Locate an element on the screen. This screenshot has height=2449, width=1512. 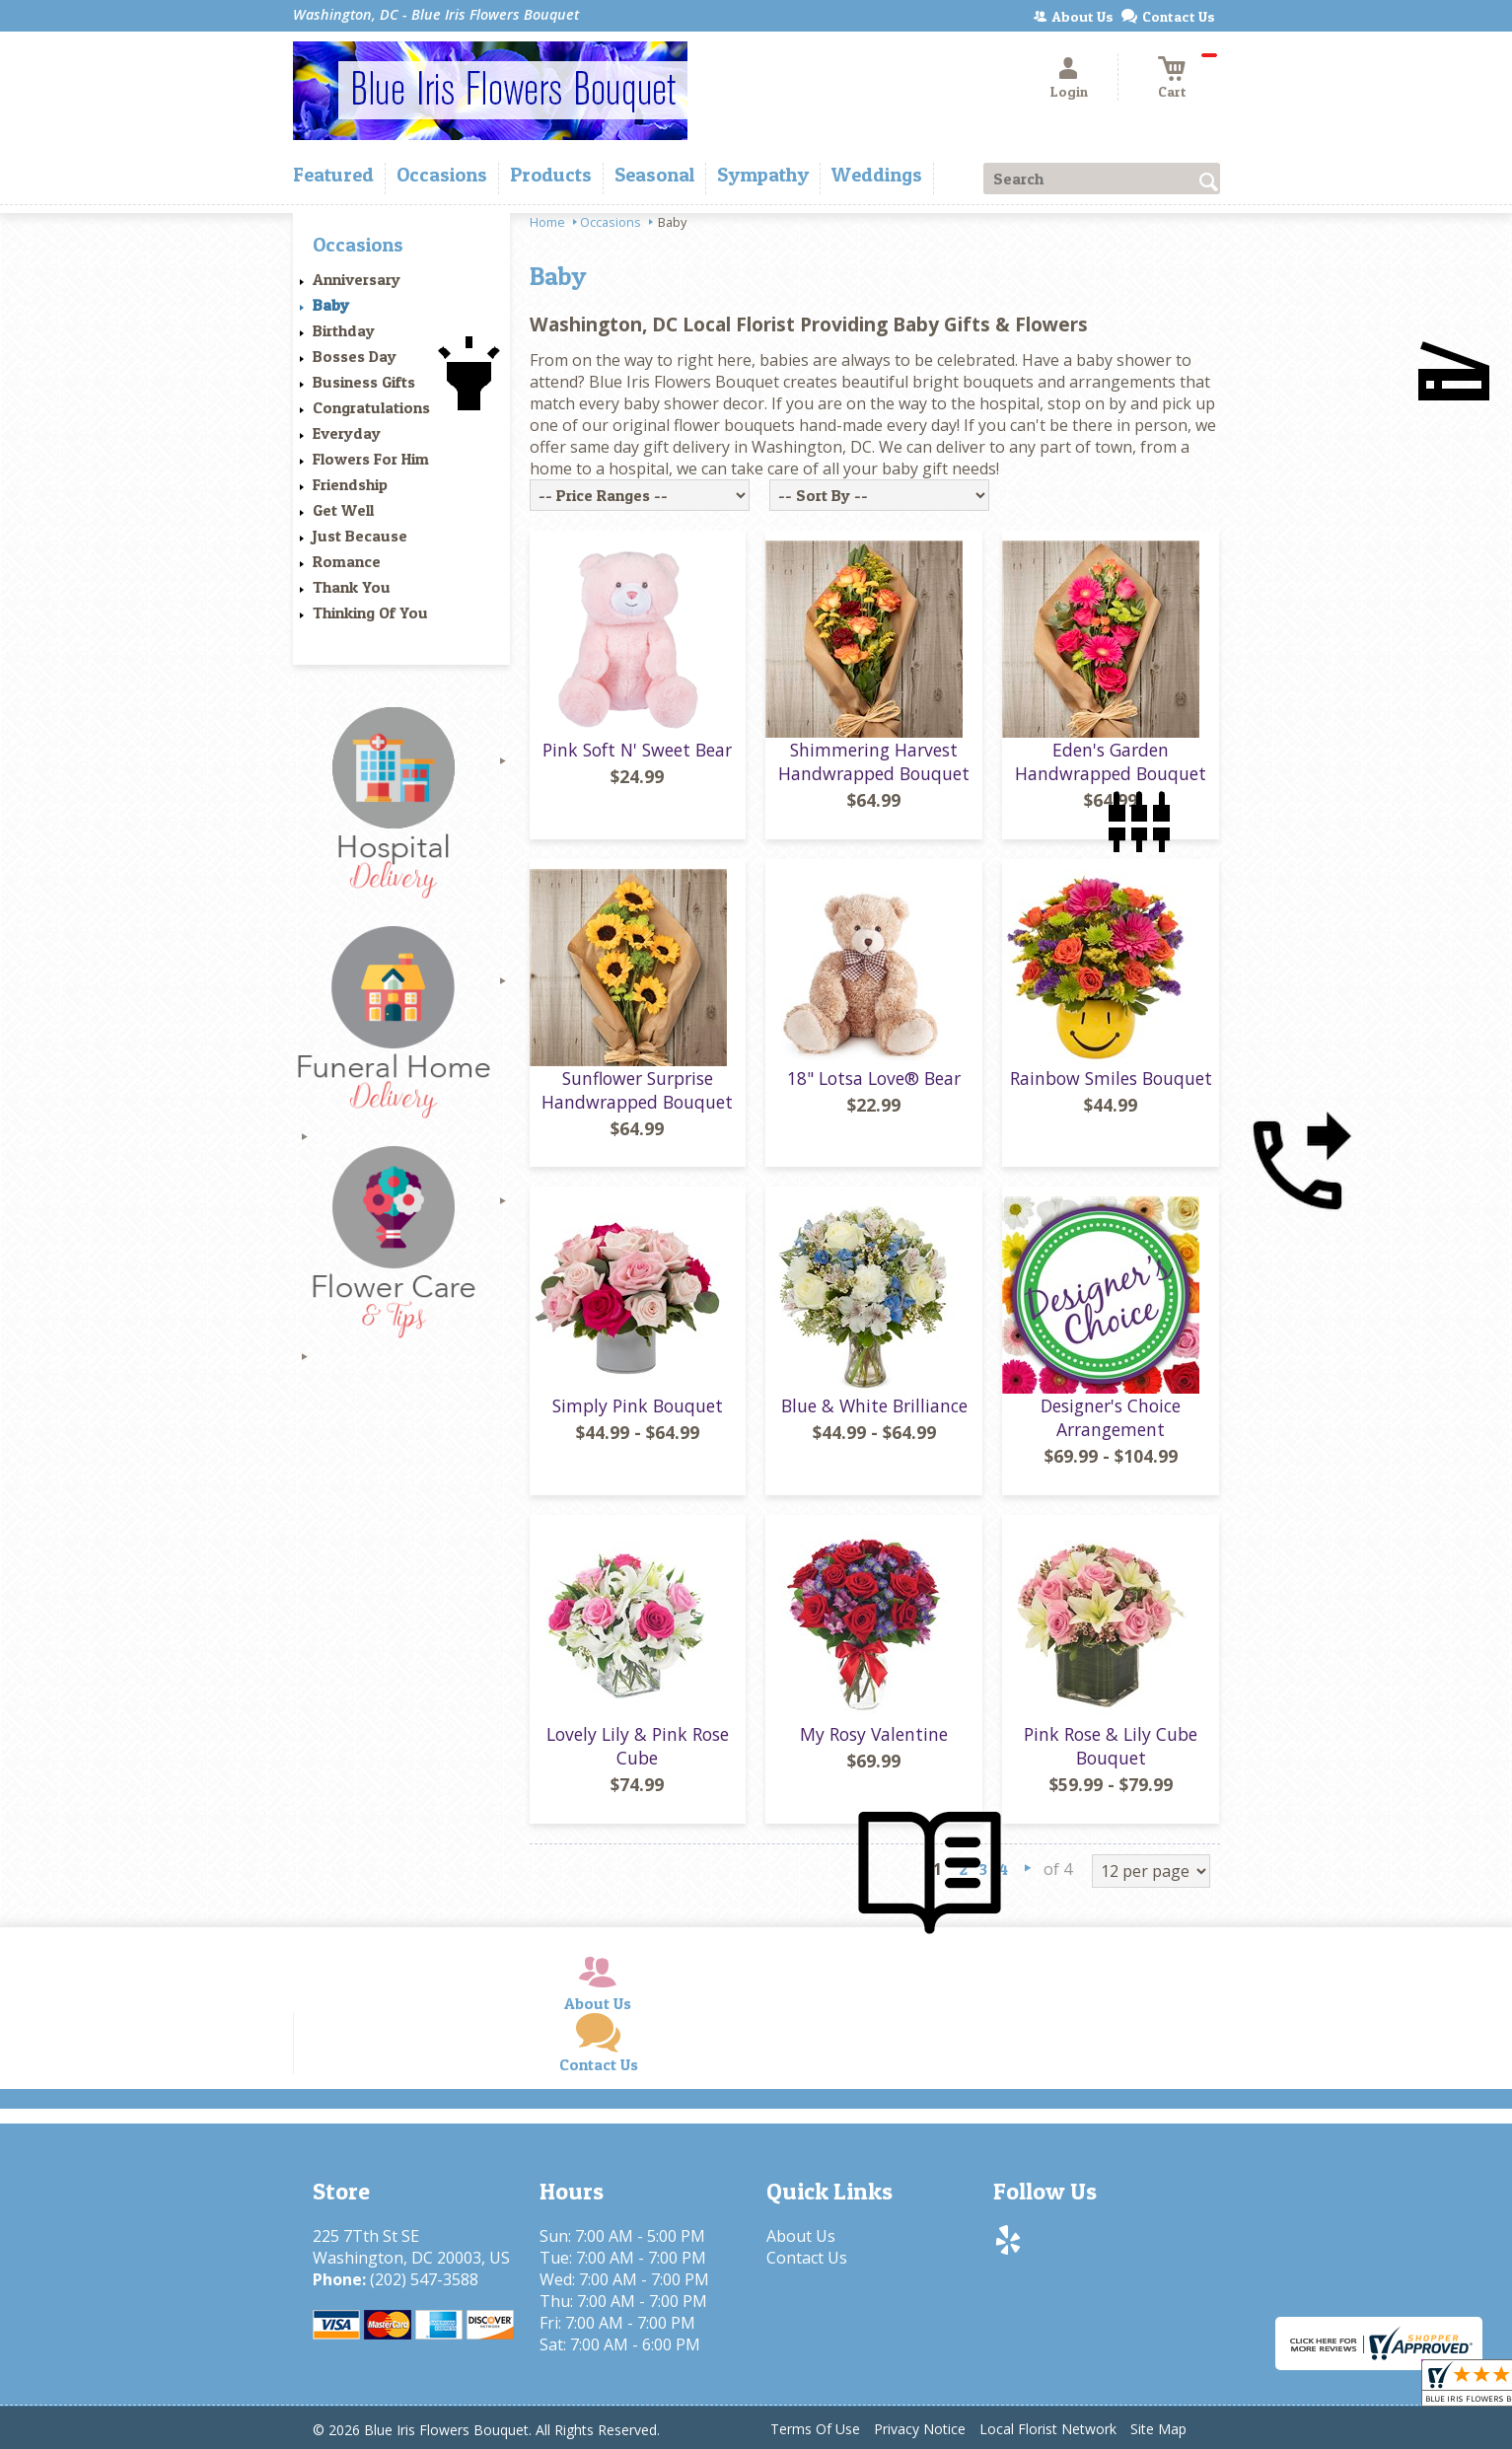
call forwarding is enabled is located at coordinates (1297, 1165).